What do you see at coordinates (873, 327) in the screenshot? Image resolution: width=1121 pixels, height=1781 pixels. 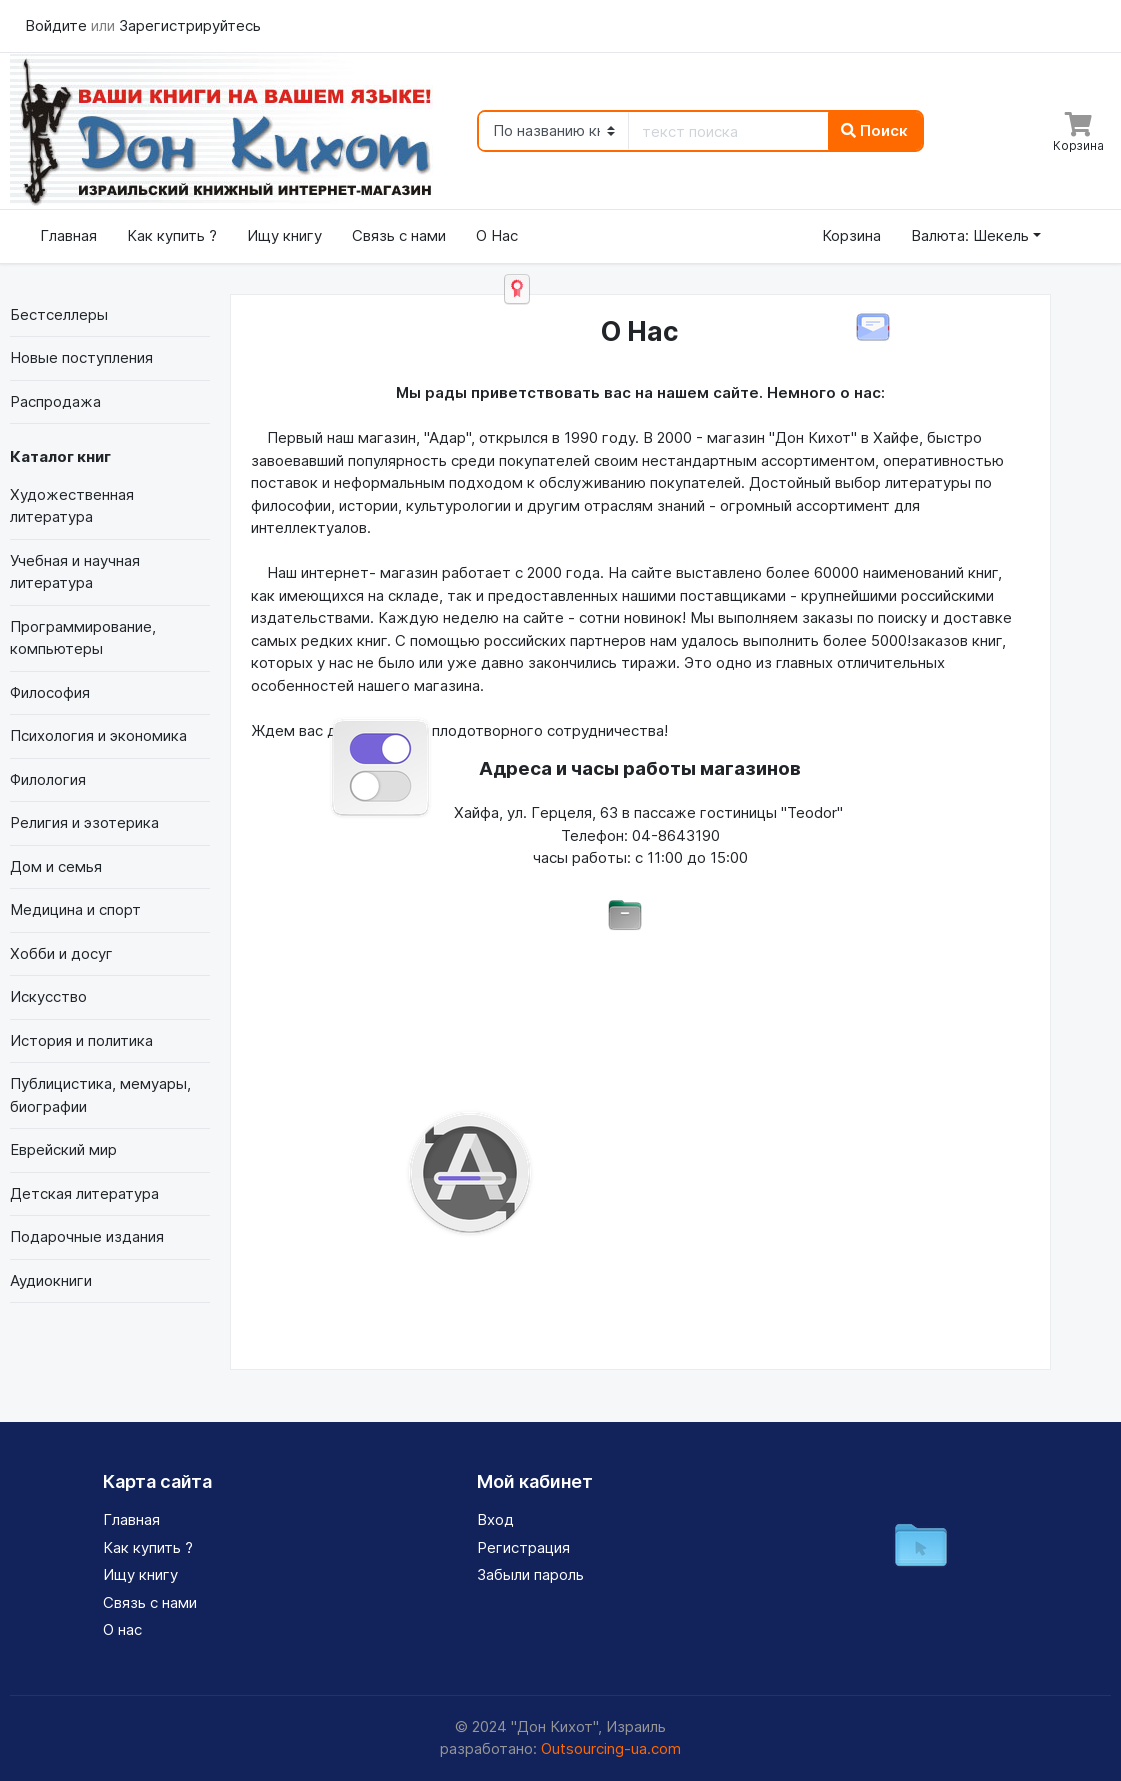 I see `open the mail app` at bounding box center [873, 327].